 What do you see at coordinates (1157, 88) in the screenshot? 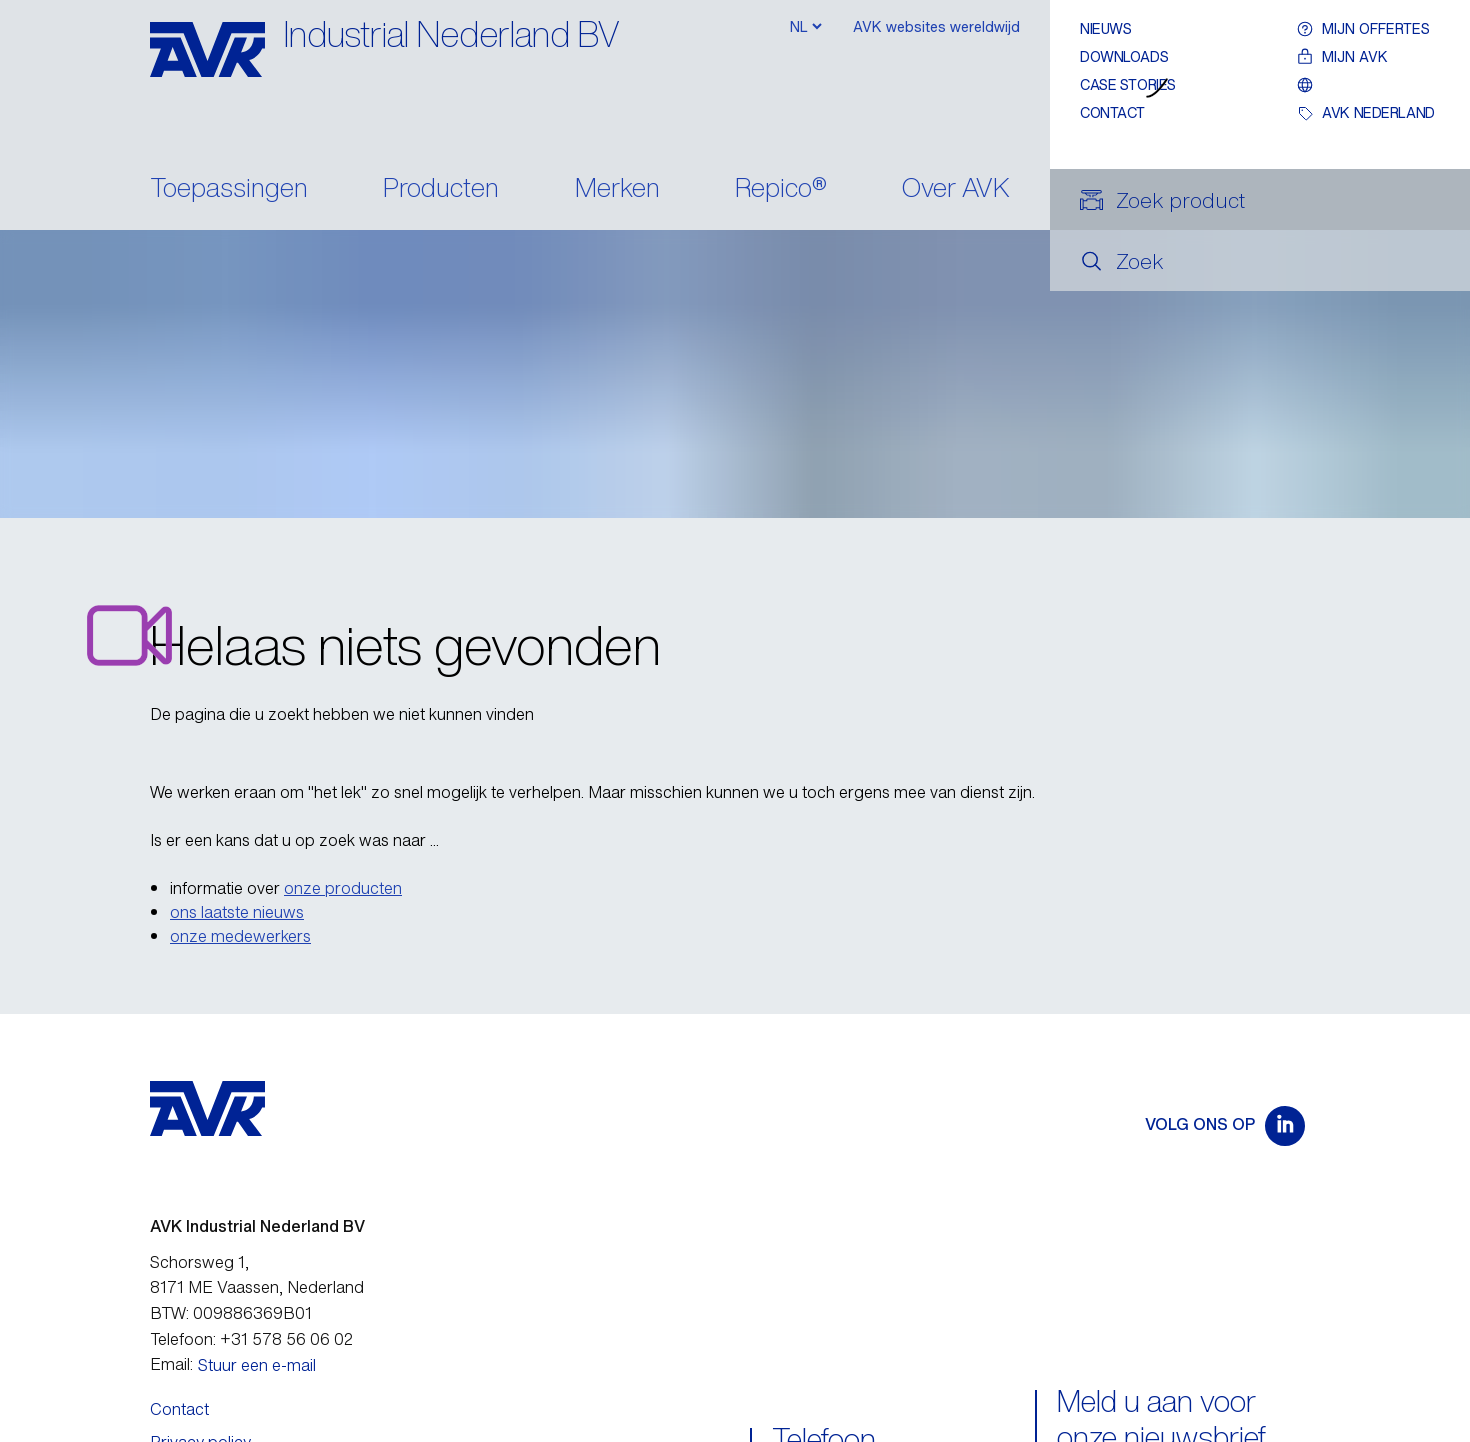
I see `apply ease-in animation timing` at bounding box center [1157, 88].